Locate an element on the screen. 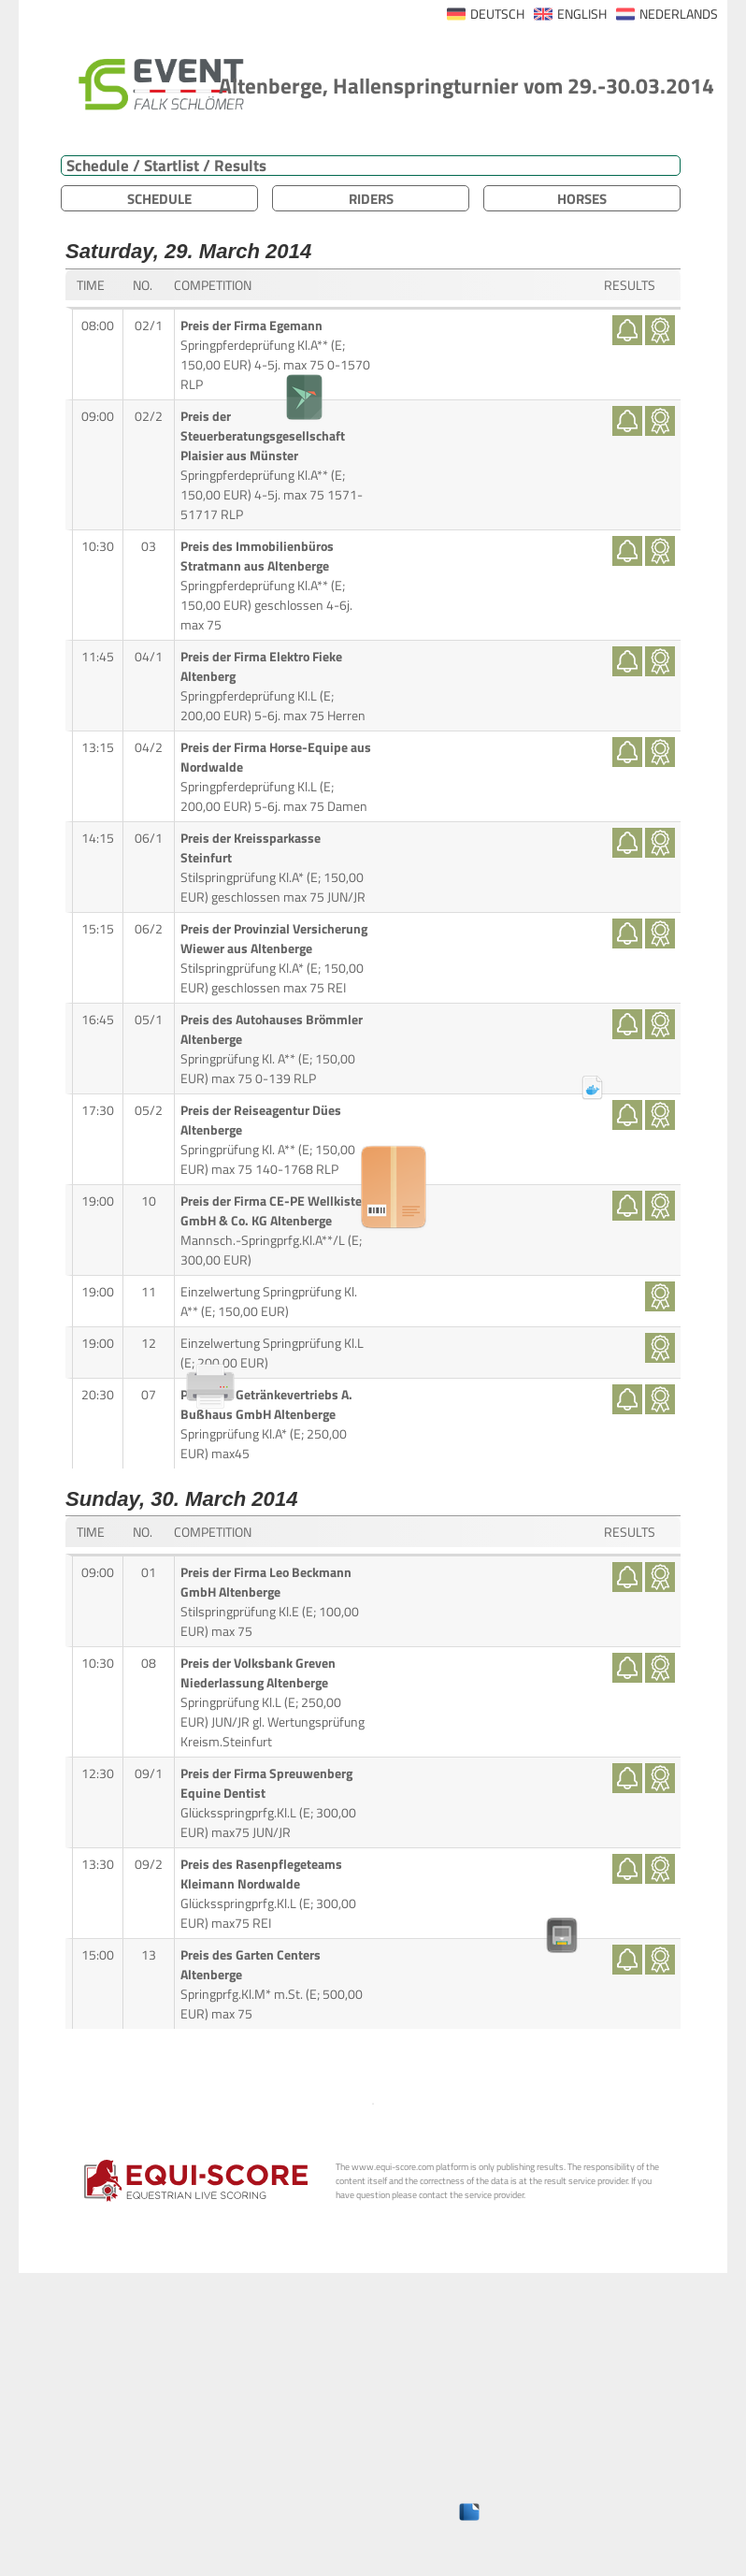 The image size is (746, 2576). change desktop wallpaper settings is located at coordinates (469, 2511).